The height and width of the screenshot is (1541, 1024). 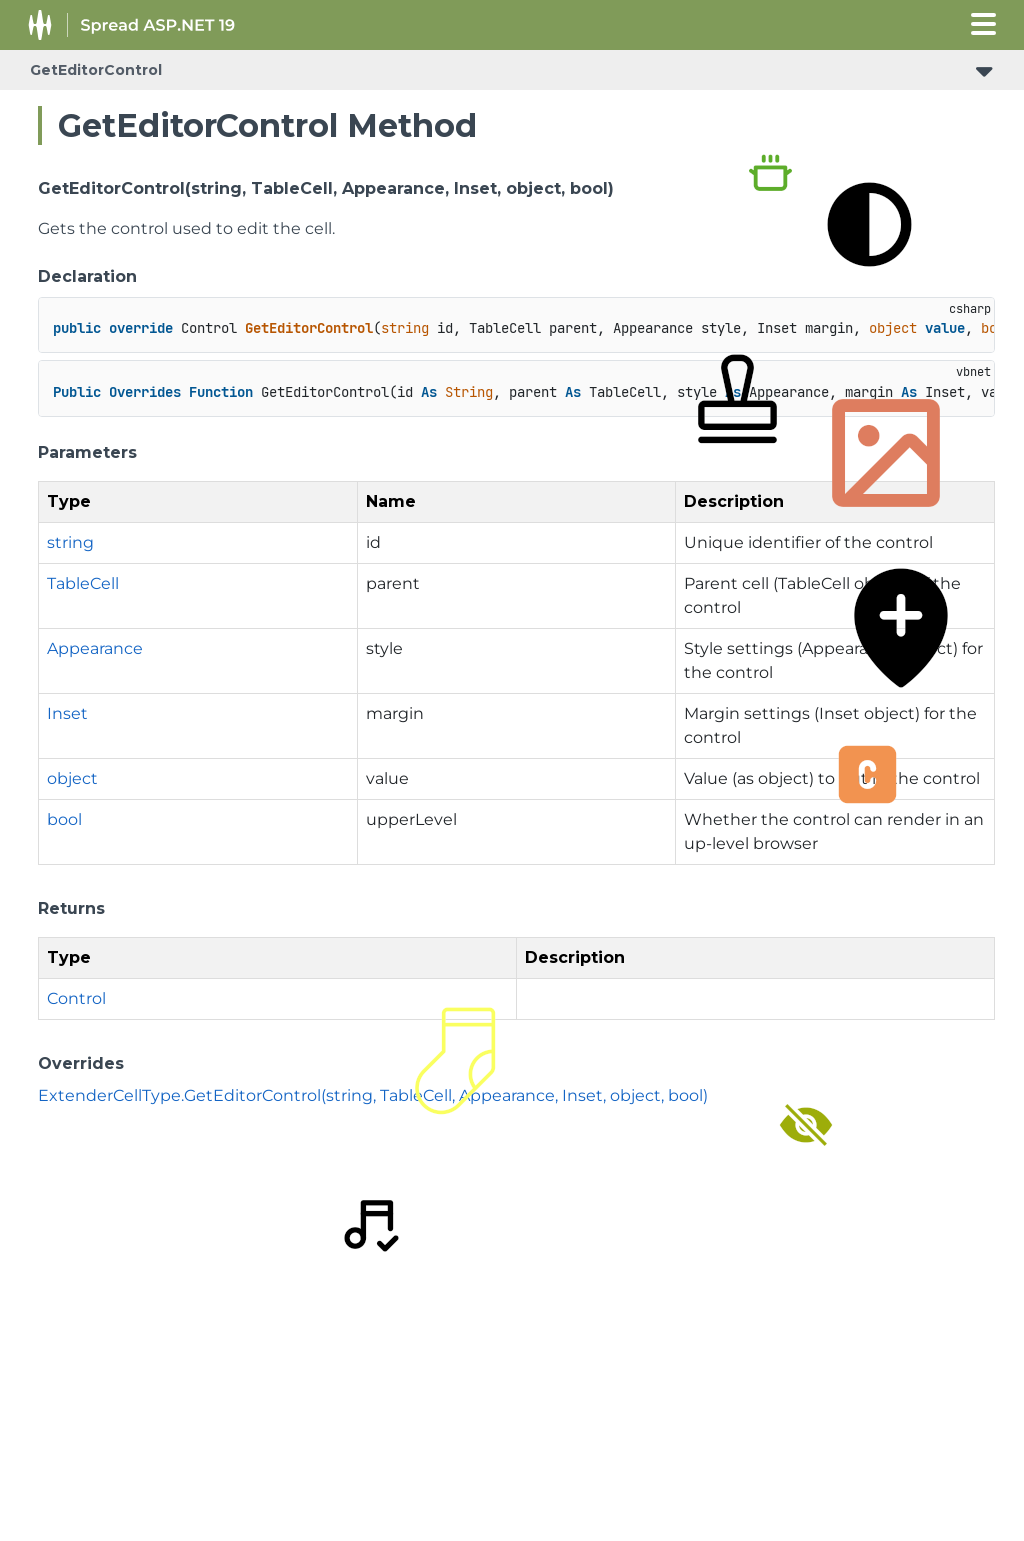 What do you see at coordinates (886, 453) in the screenshot?
I see `view or browse images` at bounding box center [886, 453].